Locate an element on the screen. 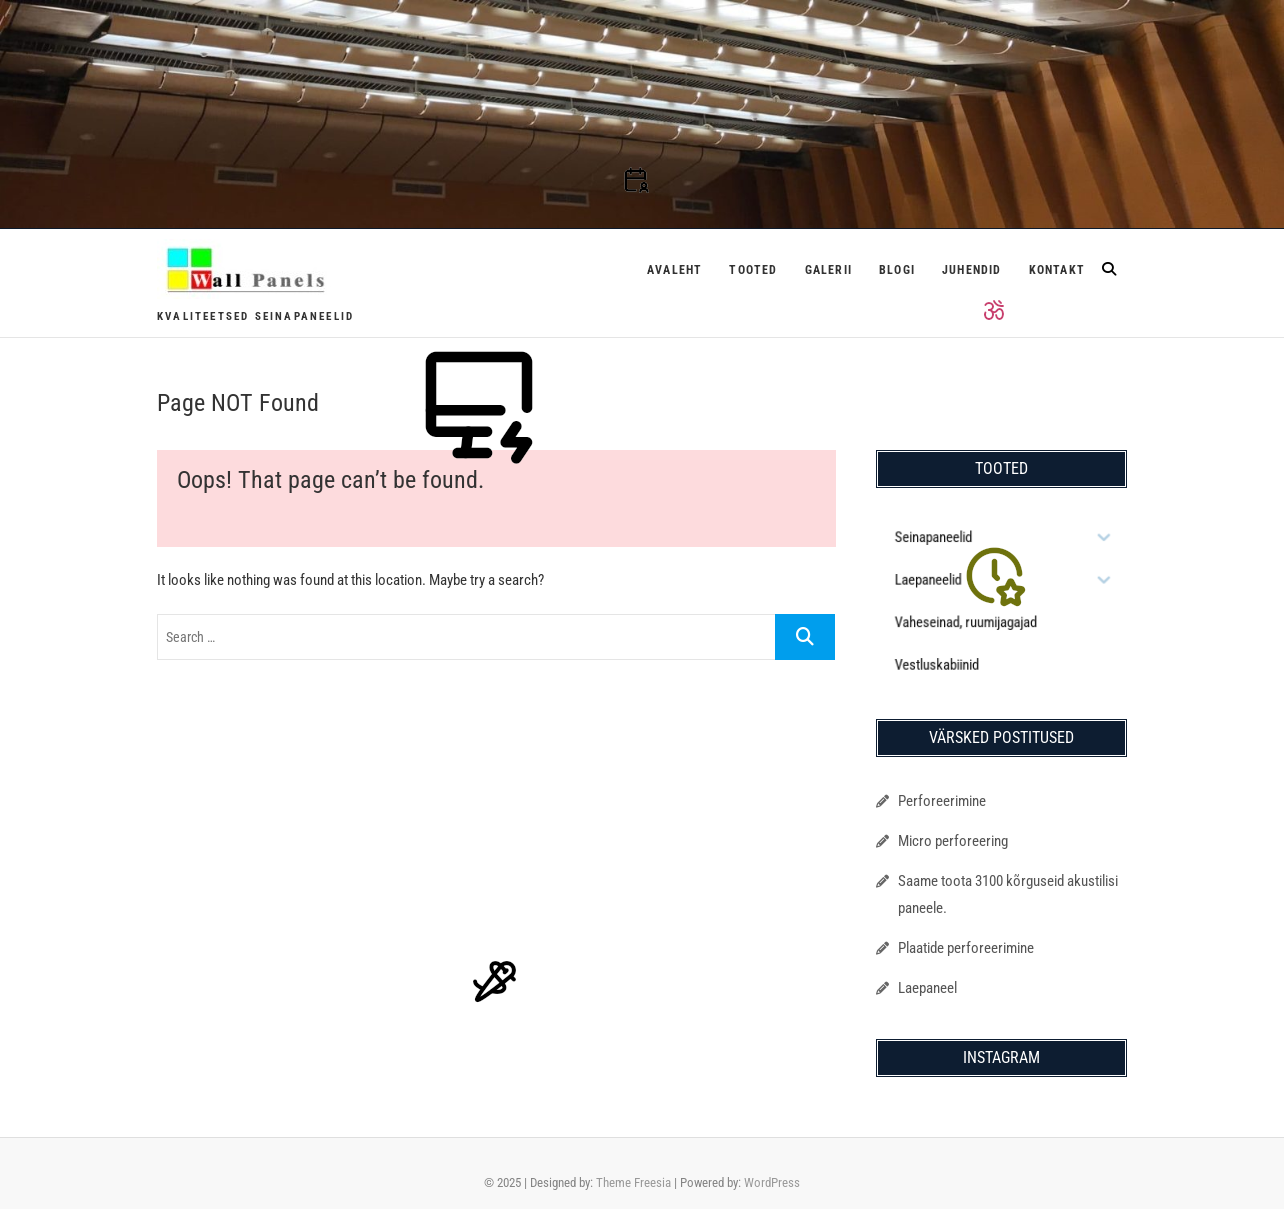  access sewing or craft tools is located at coordinates (495, 981).